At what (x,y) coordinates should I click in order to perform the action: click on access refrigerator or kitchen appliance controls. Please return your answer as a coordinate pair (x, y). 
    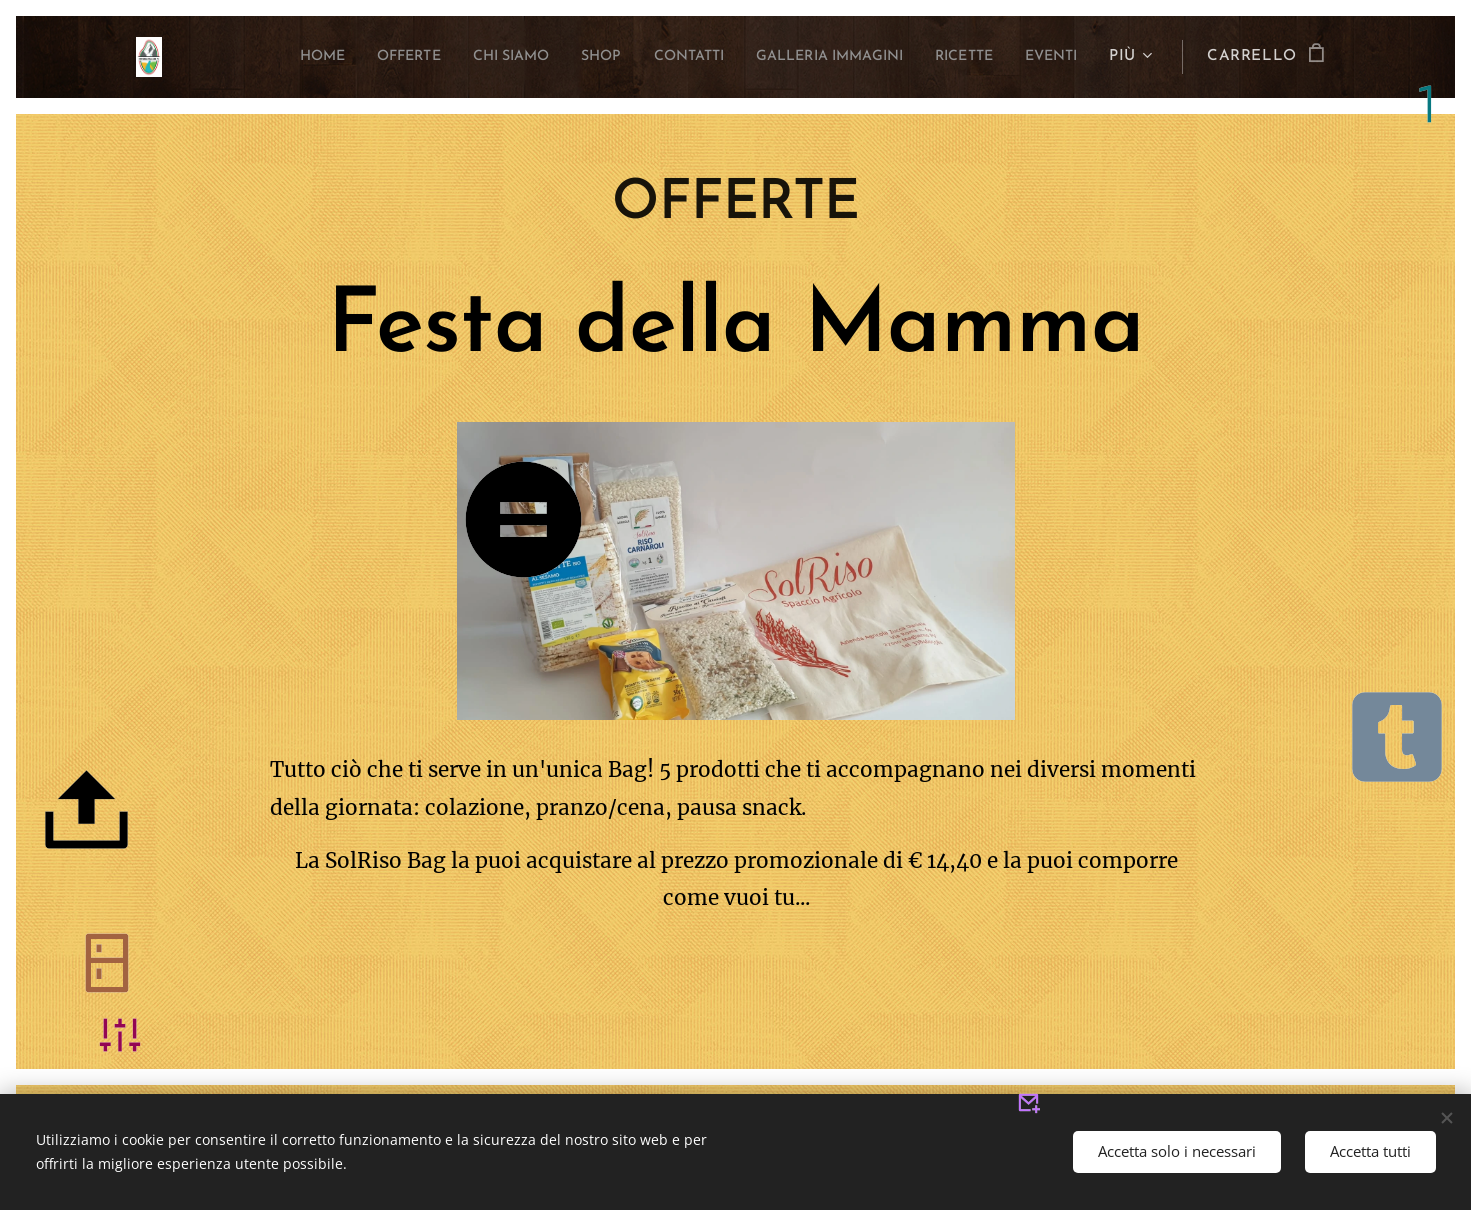
    Looking at the image, I should click on (107, 963).